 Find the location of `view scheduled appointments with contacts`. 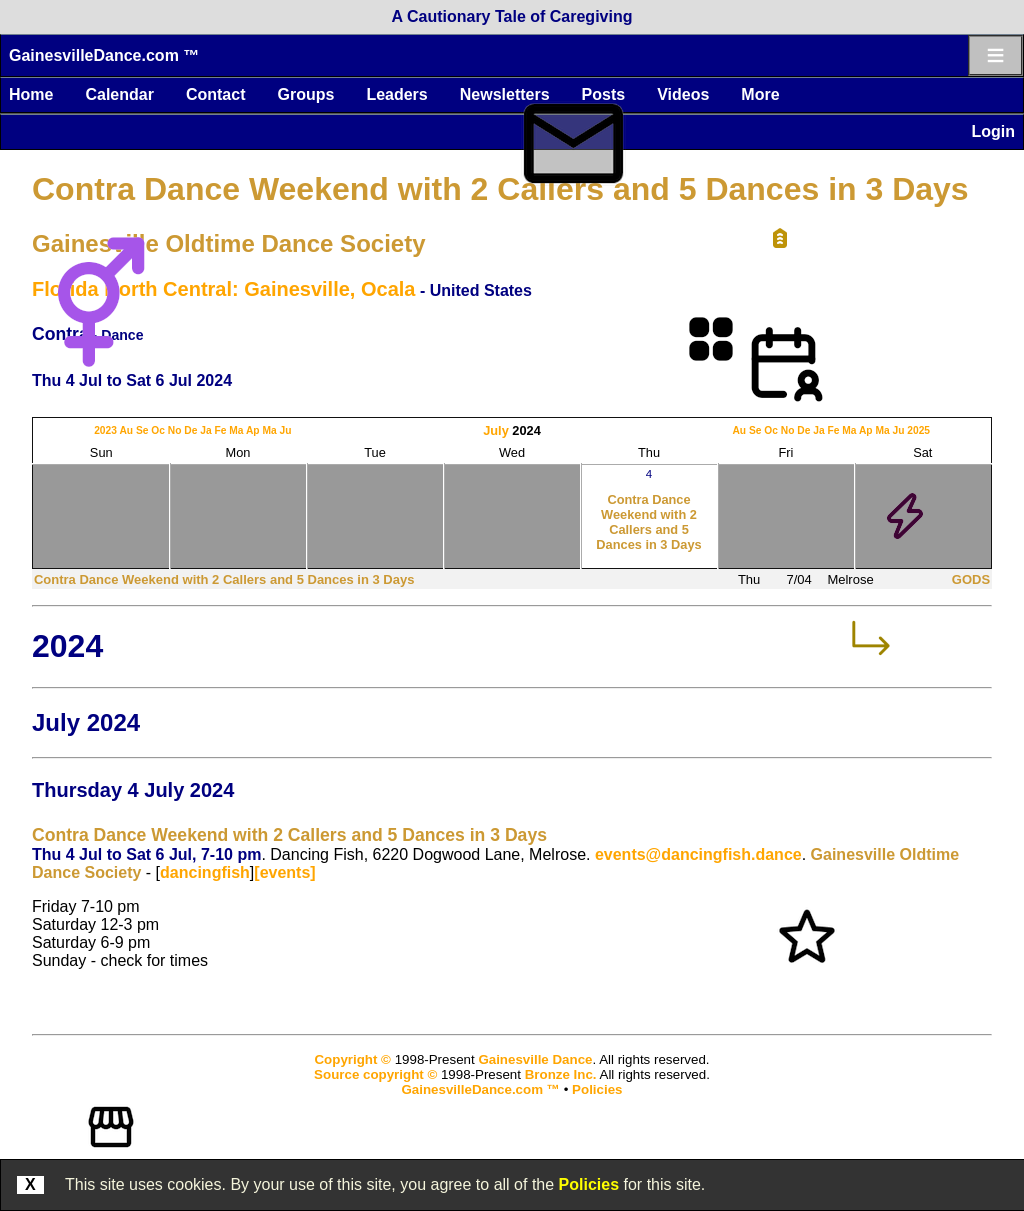

view scheduled appointments with contacts is located at coordinates (783, 362).